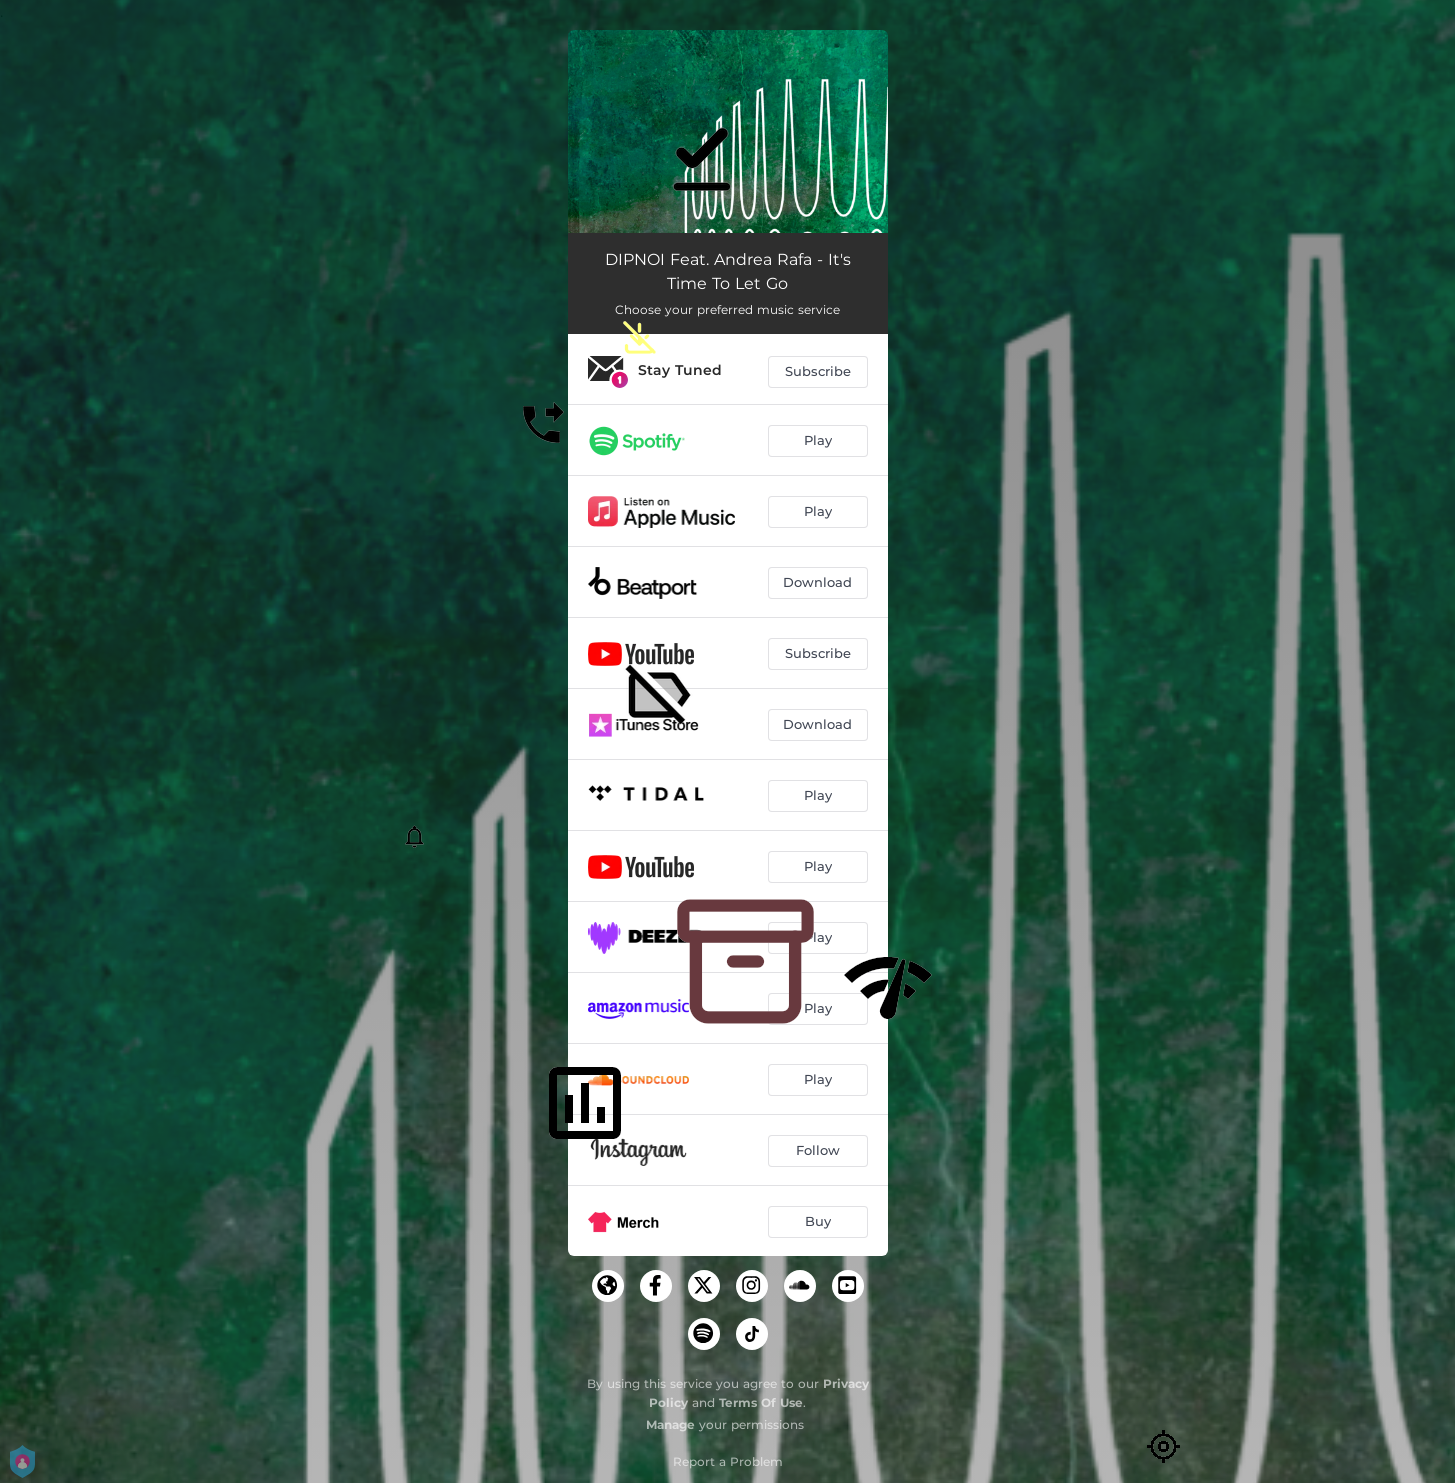 The image size is (1455, 1483). What do you see at coordinates (658, 695) in the screenshot?
I see `remove a label or tag` at bounding box center [658, 695].